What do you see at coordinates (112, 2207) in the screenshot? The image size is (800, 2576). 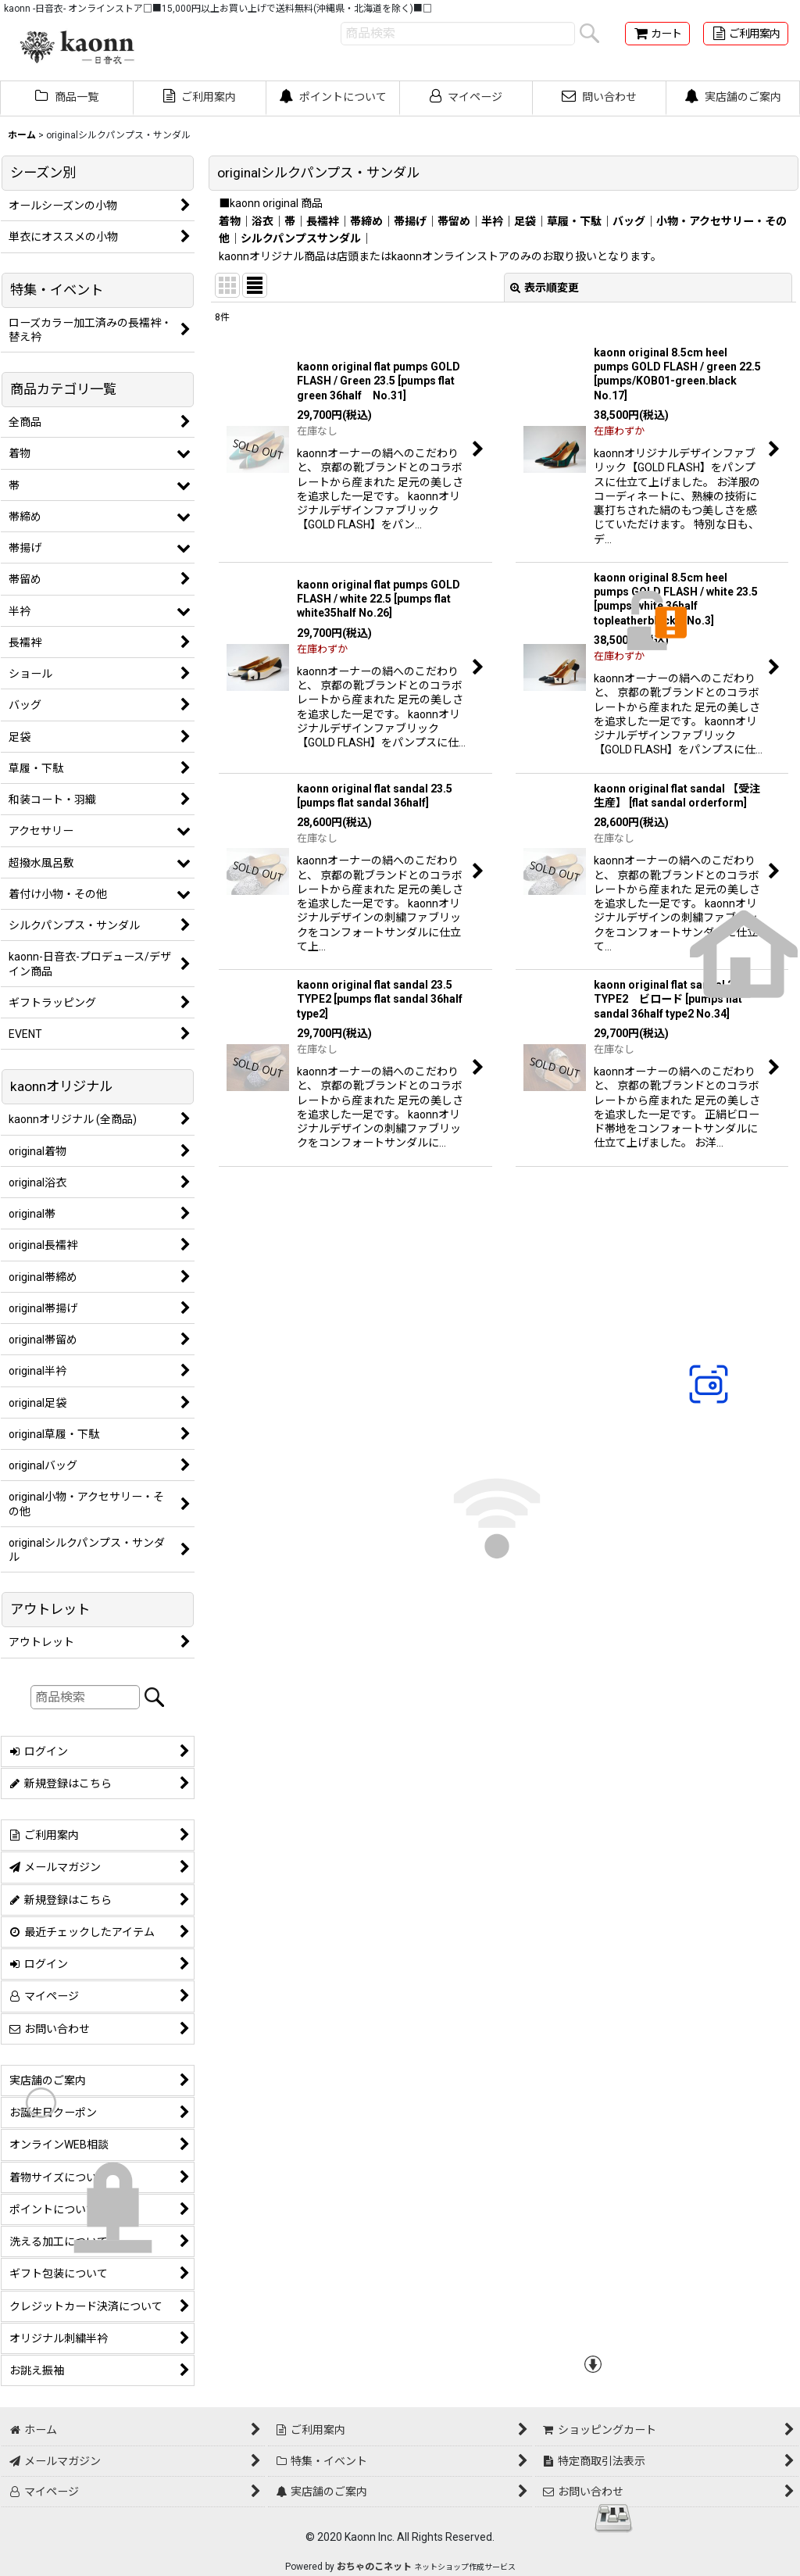 I see `indicates active VPN connection` at bounding box center [112, 2207].